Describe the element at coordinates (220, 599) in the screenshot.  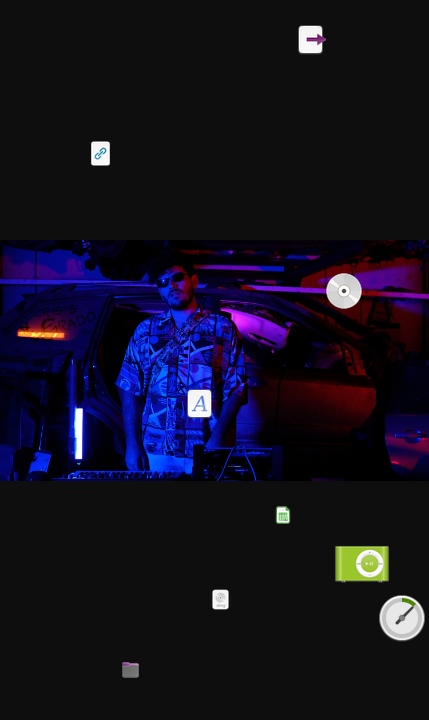
I see `open or mount a macOS disk image file` at that location.